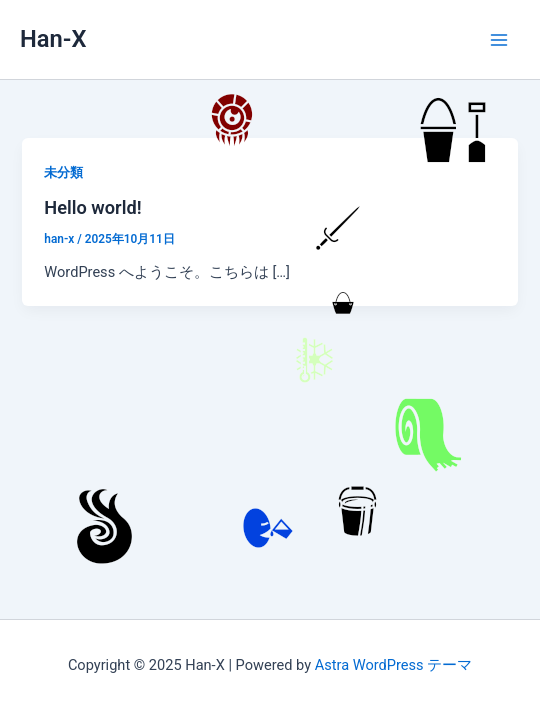 The image size is (540, 720). Describe the element at coordinates (314, 359) in the screenshot. I see `indicates cold temperature or low reading` at that location.